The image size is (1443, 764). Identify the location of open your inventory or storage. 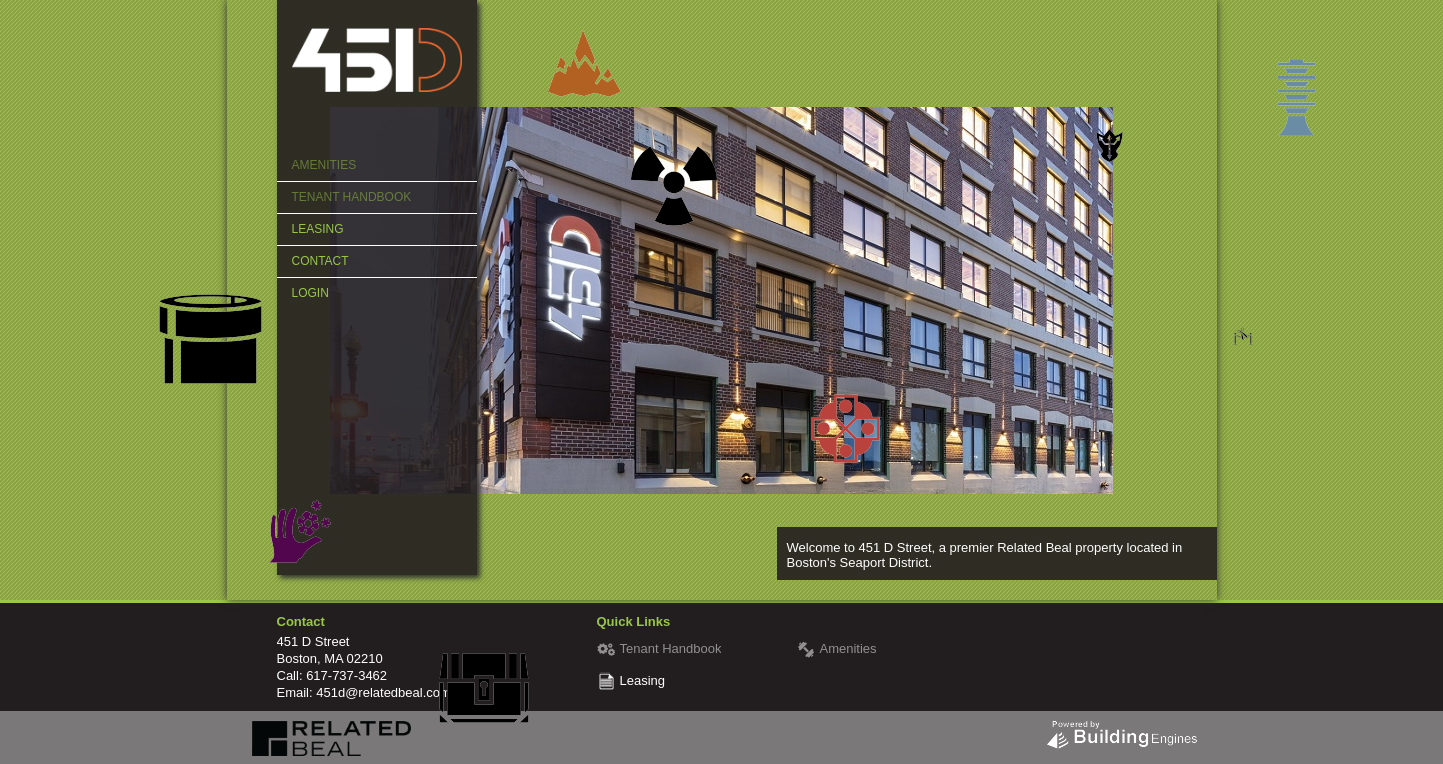
(484, 688).